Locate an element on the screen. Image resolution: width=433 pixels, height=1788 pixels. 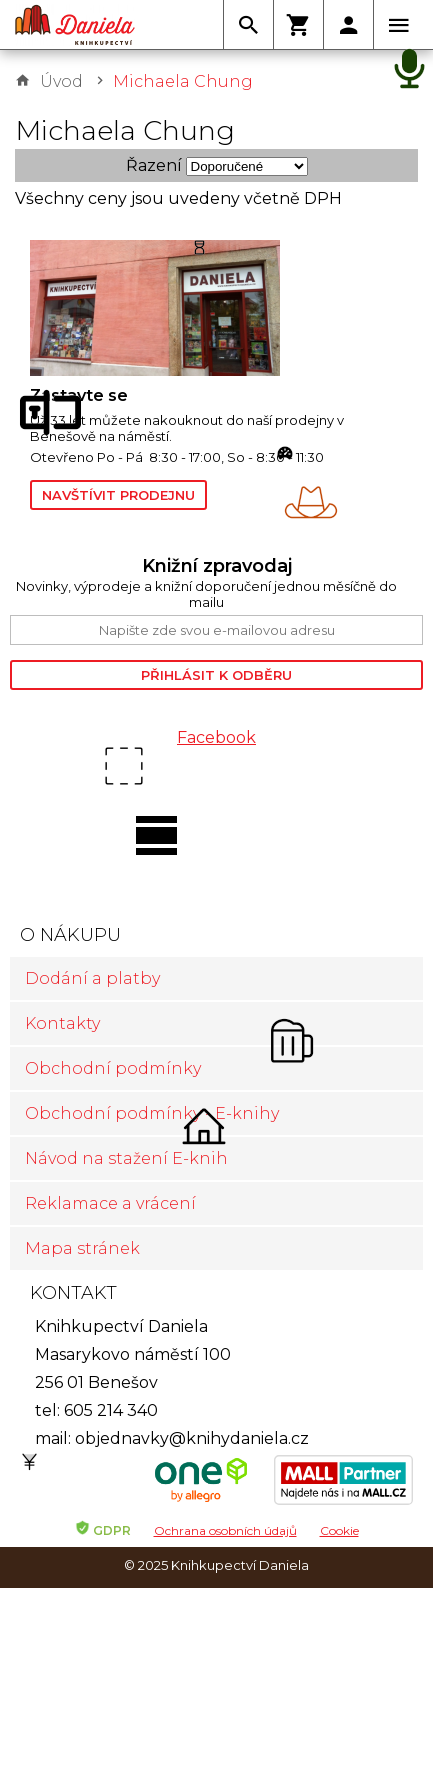
view nearby bars or breweries is located at coordinates (289, 1042).